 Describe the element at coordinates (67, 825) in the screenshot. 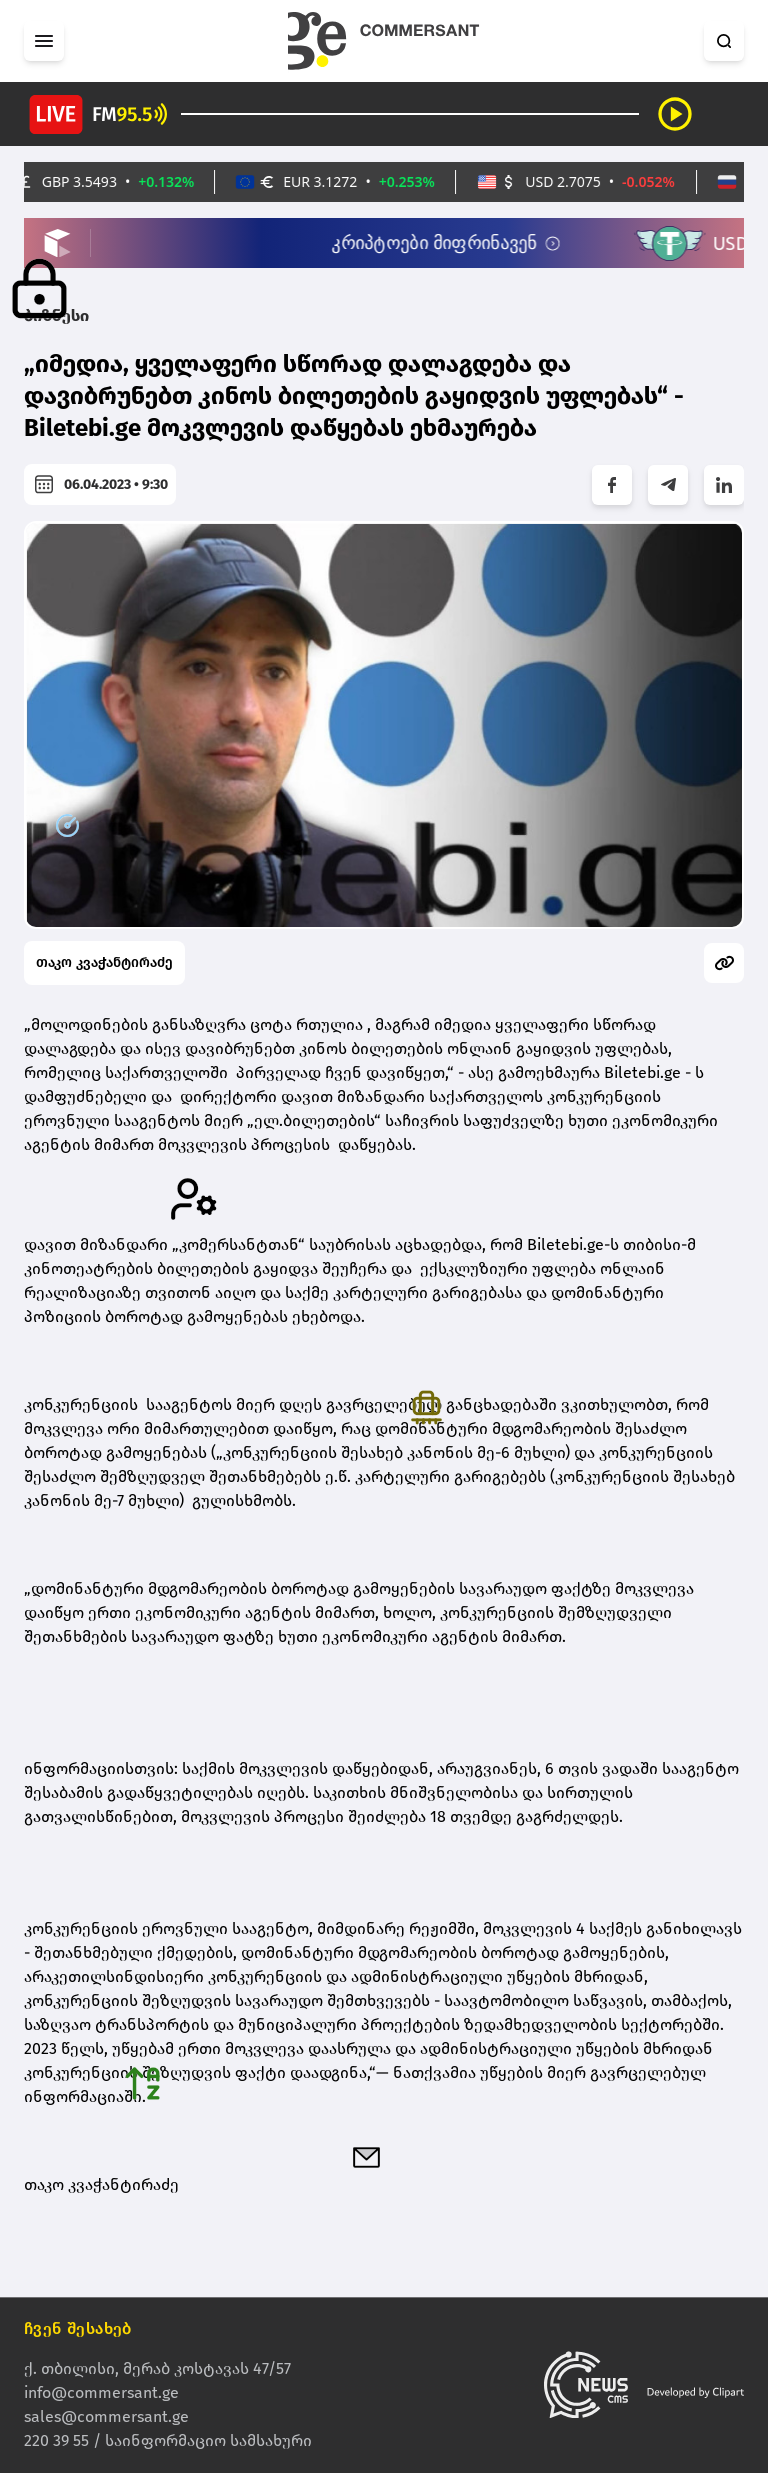

I see `view performance or speed metrics` at that location.